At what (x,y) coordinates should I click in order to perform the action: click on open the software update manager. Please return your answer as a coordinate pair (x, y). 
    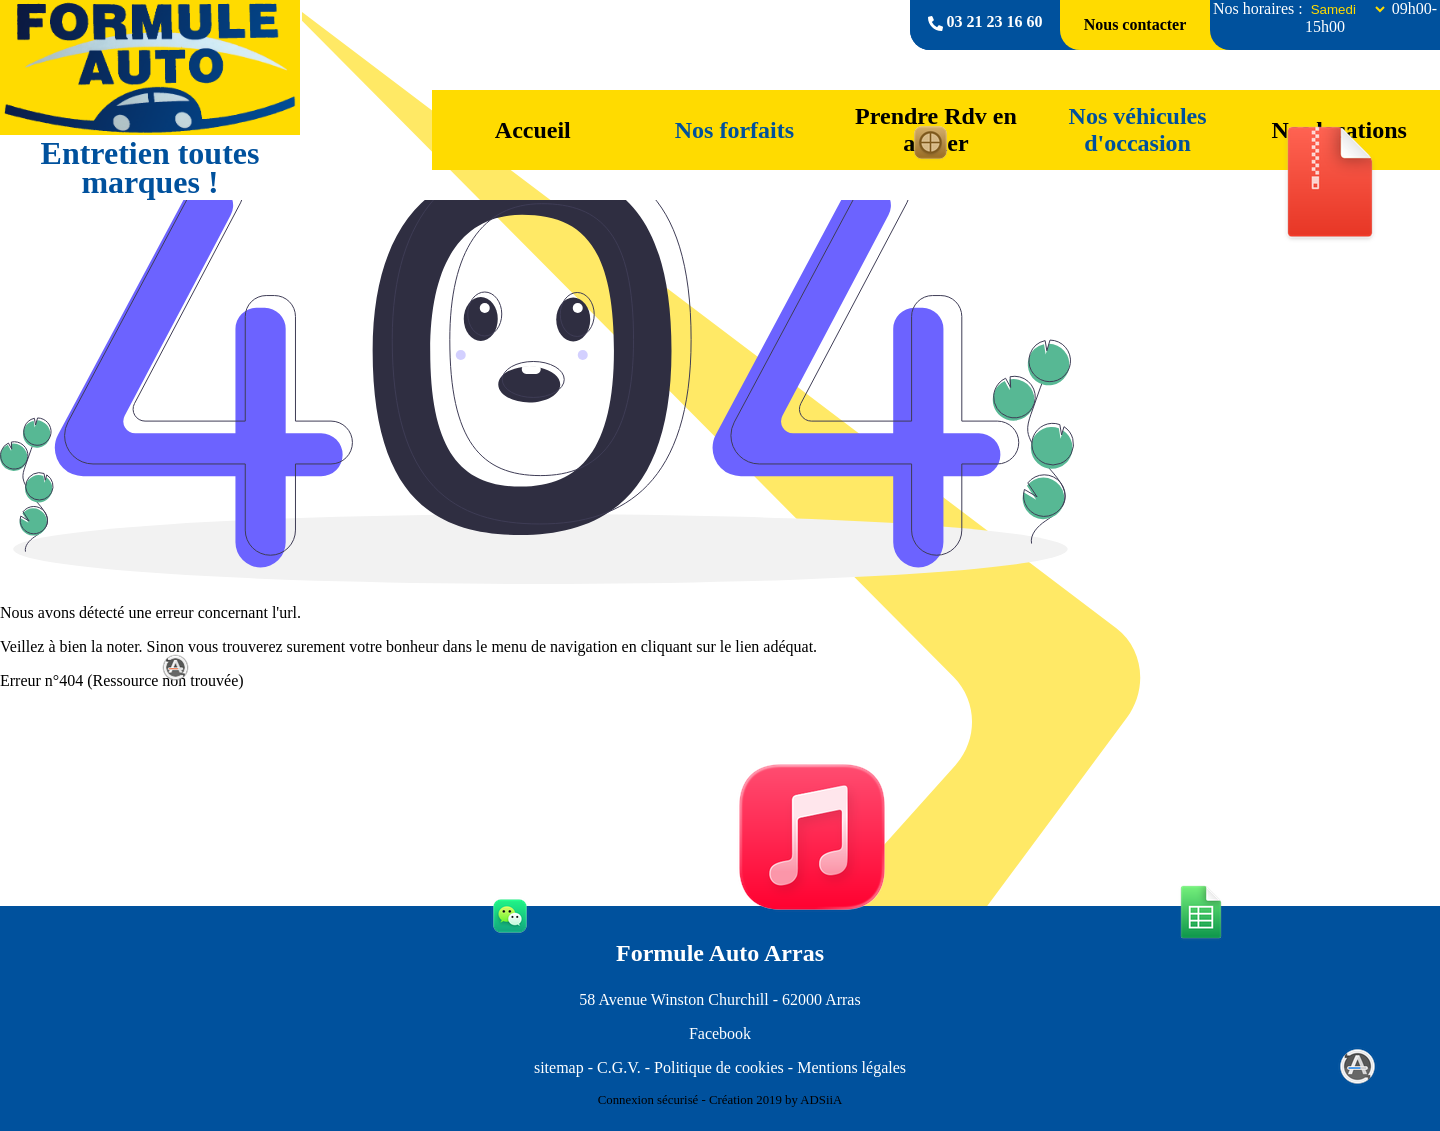
    Looking at the image, I should click on (1357, 1066).